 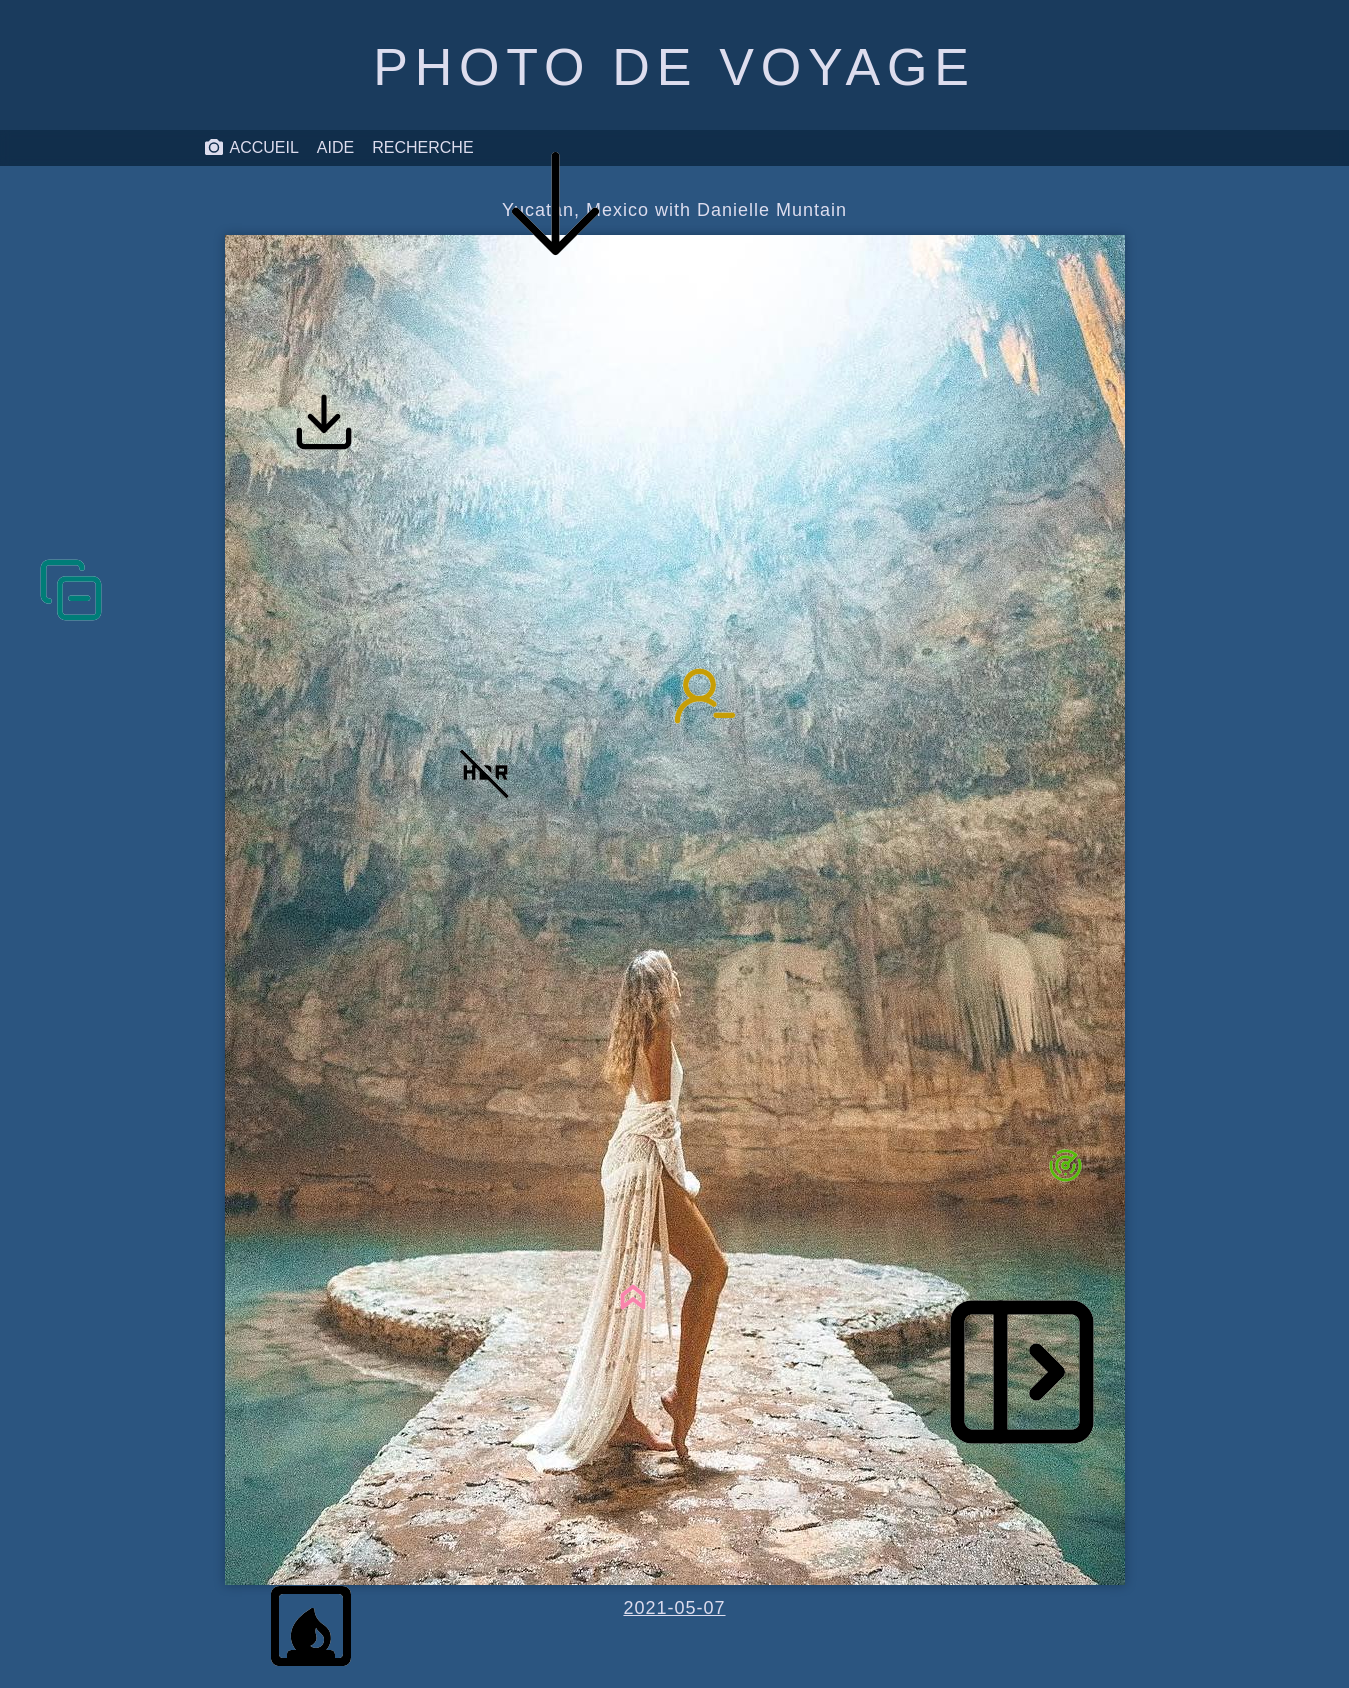 I want to click on move item up in a list, so click(x=633, y=1297).